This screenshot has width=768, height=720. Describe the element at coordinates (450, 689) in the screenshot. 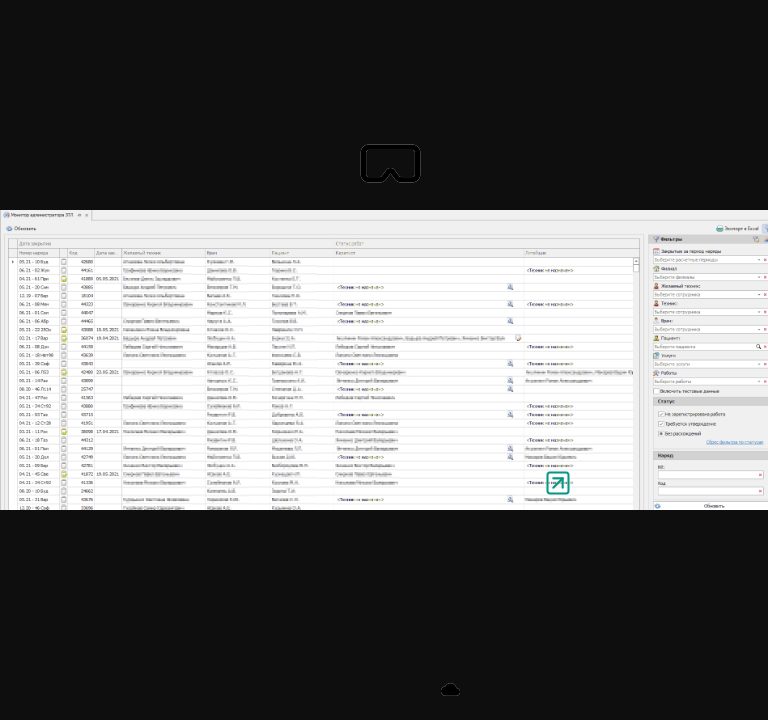

I see `access cloud storage` at that location.